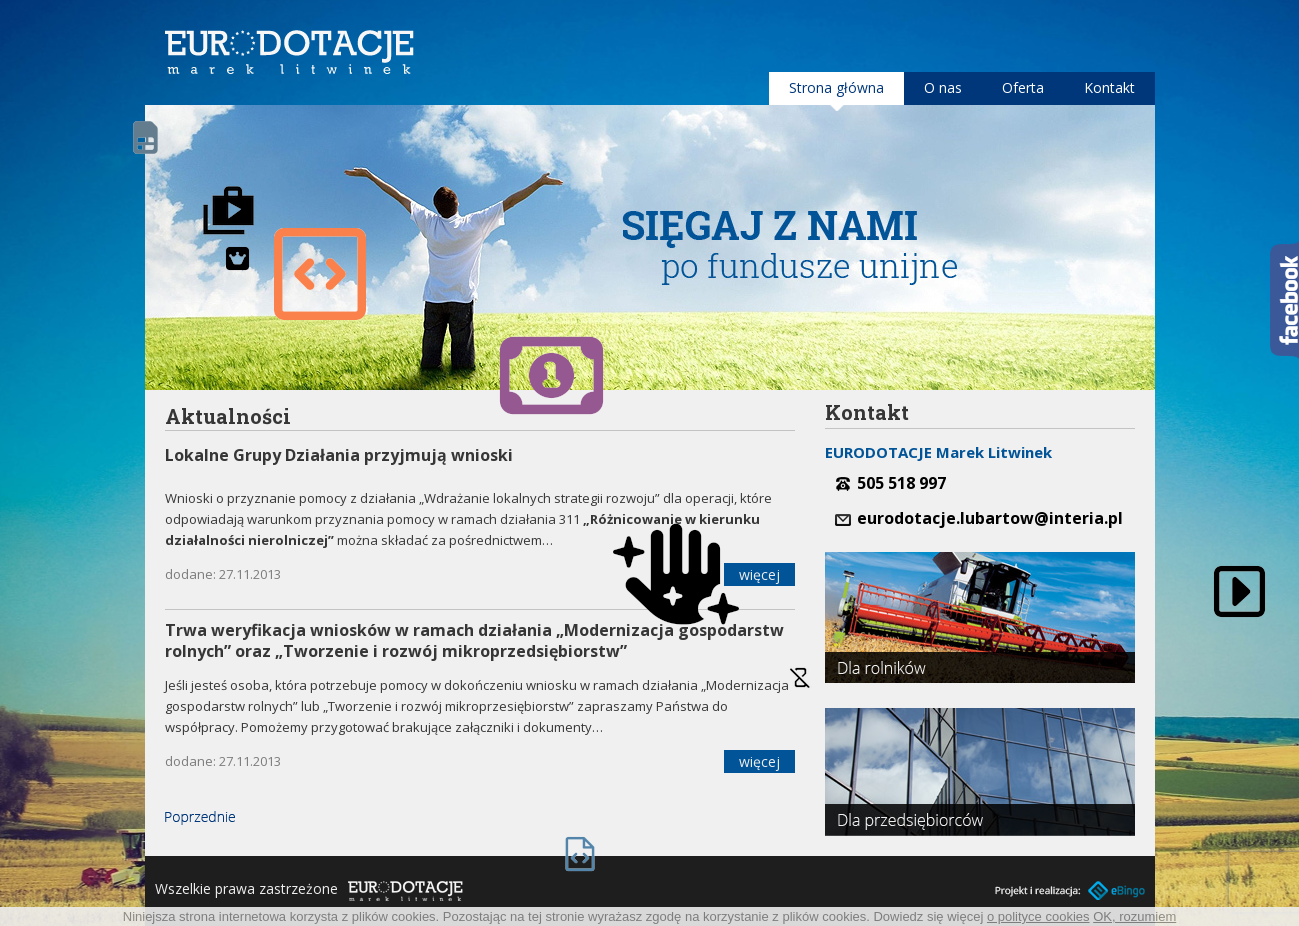  I want to click on web awesome brand logo, so click(237, 258).